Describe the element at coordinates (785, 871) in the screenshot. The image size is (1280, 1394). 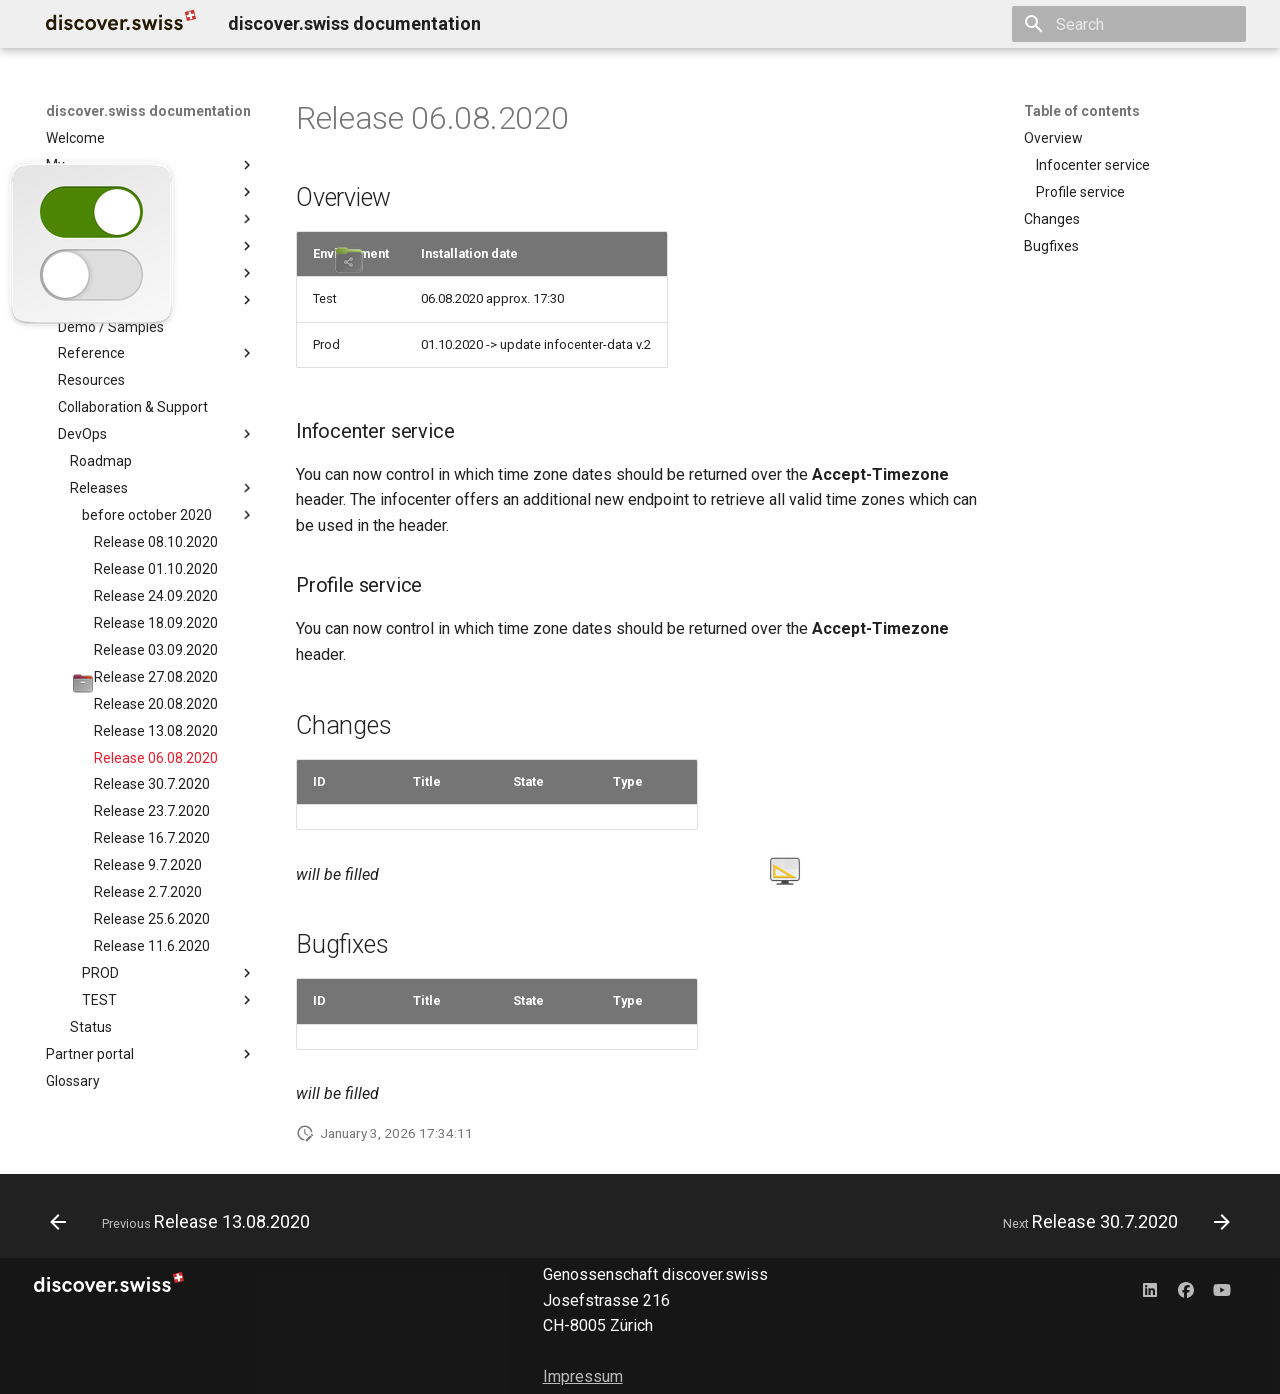
I see `access display settings` at that location.